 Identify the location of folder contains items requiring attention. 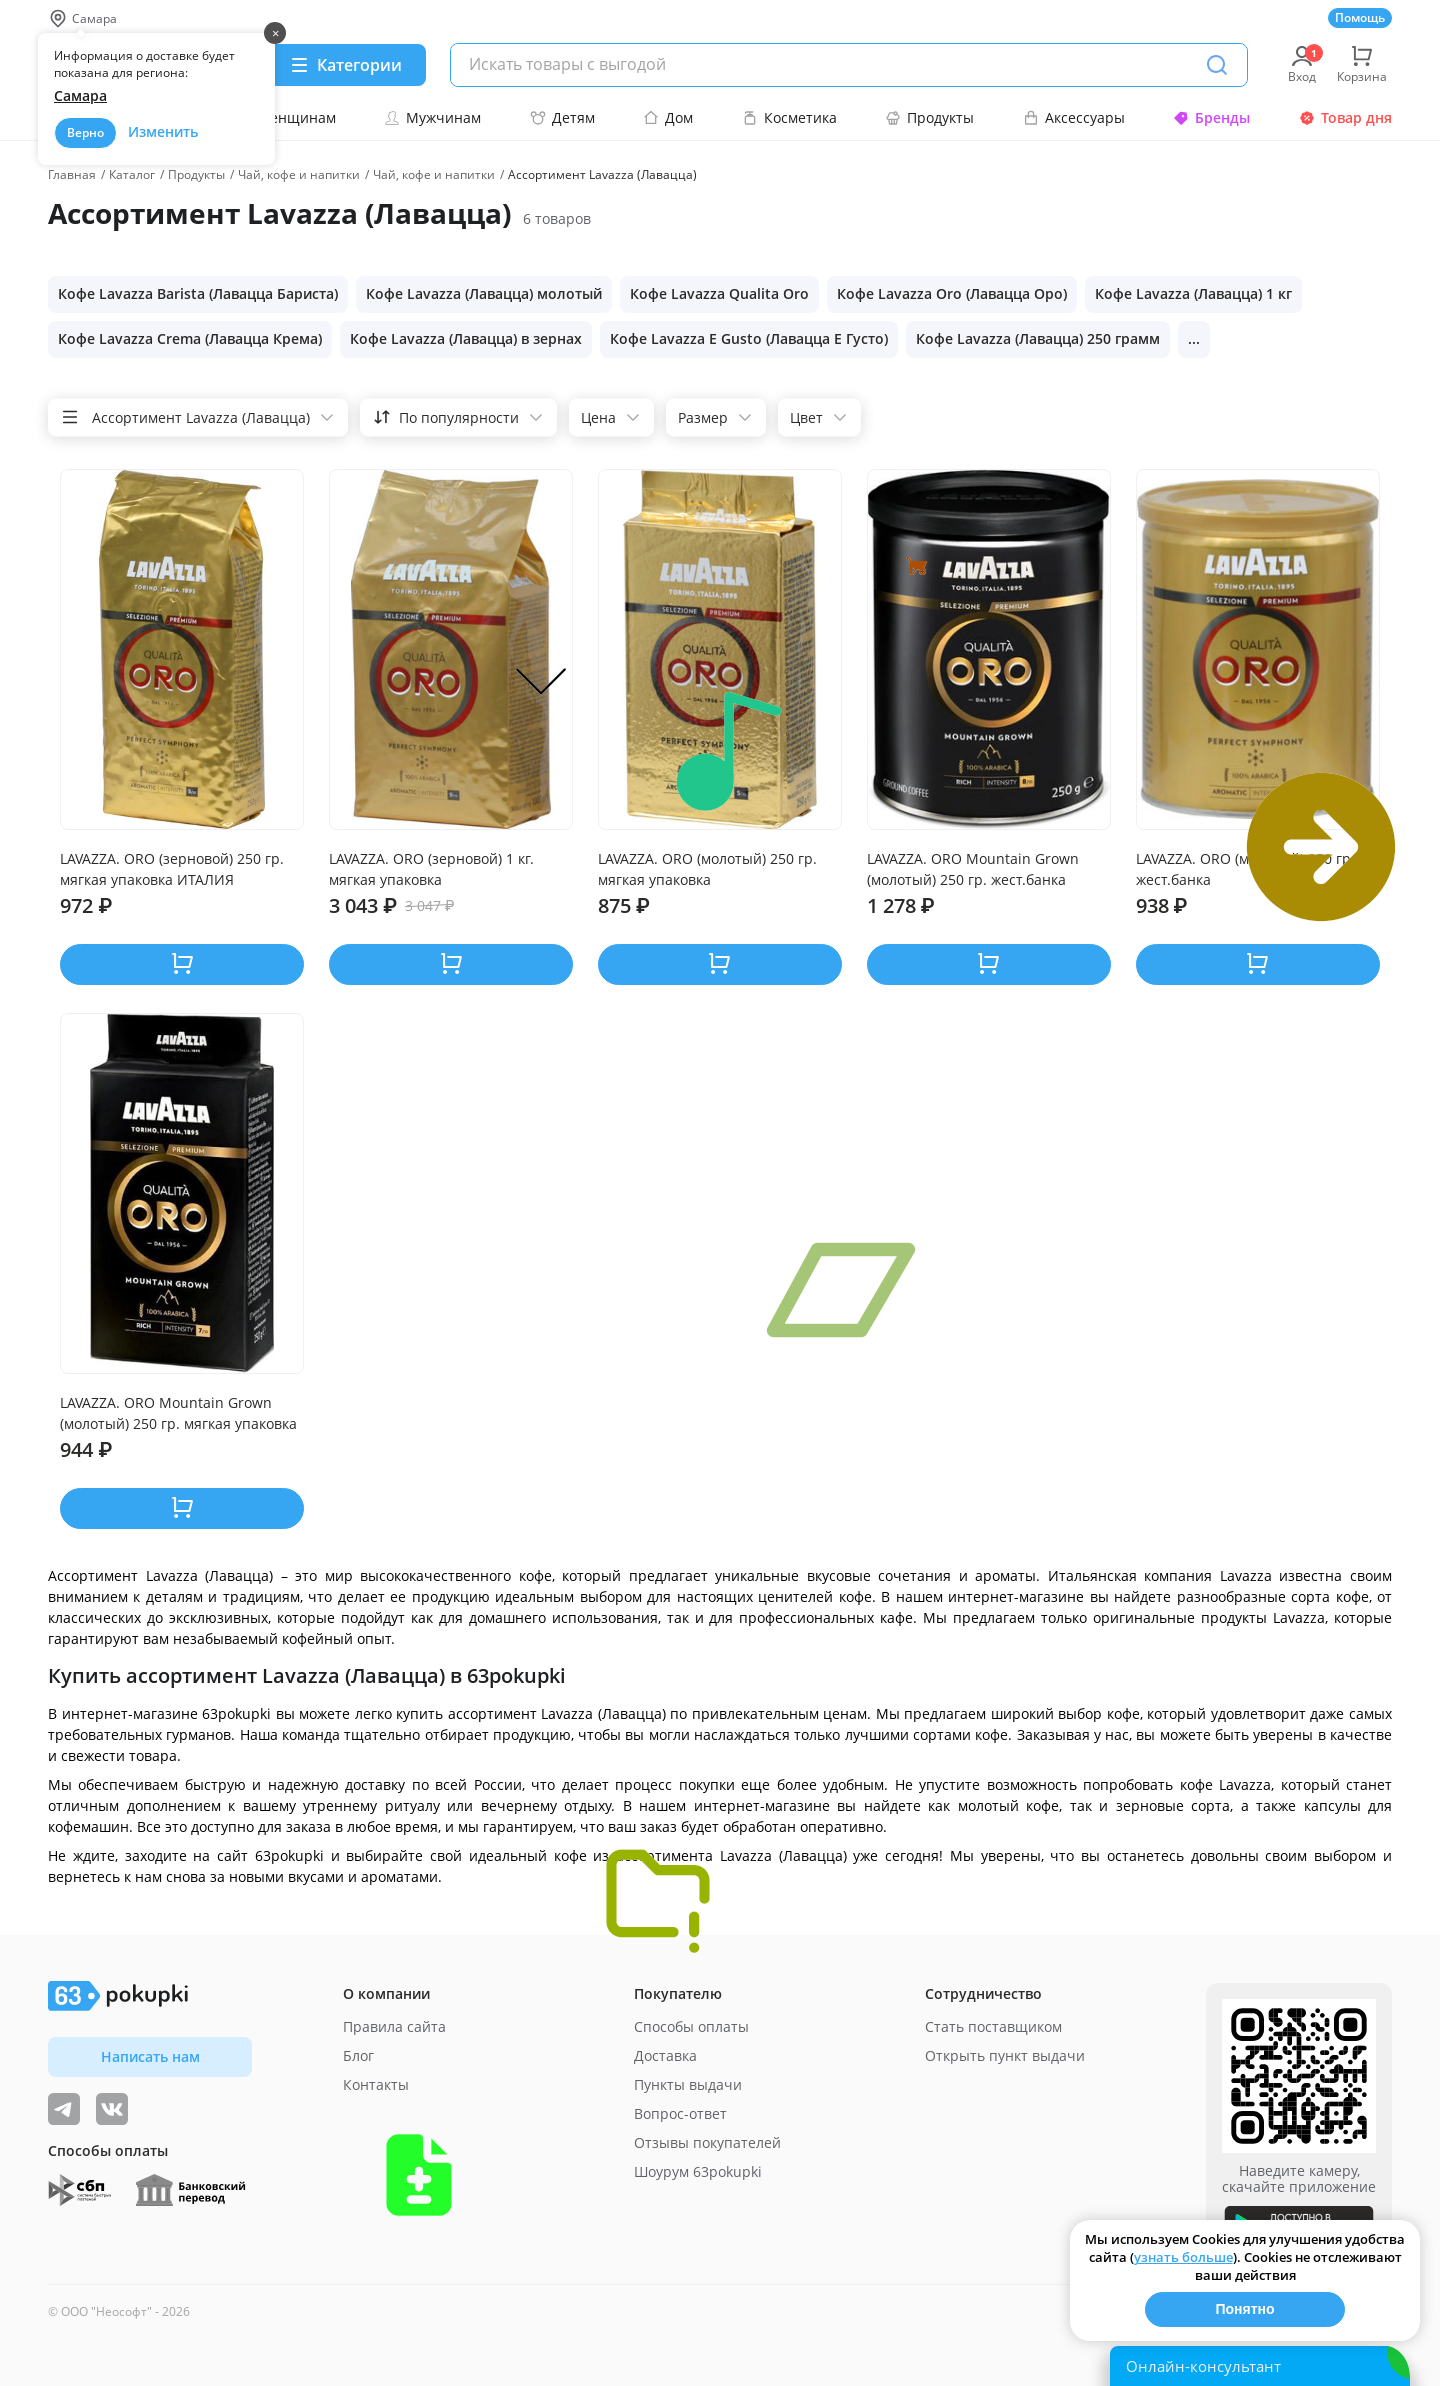
(658, 1896).